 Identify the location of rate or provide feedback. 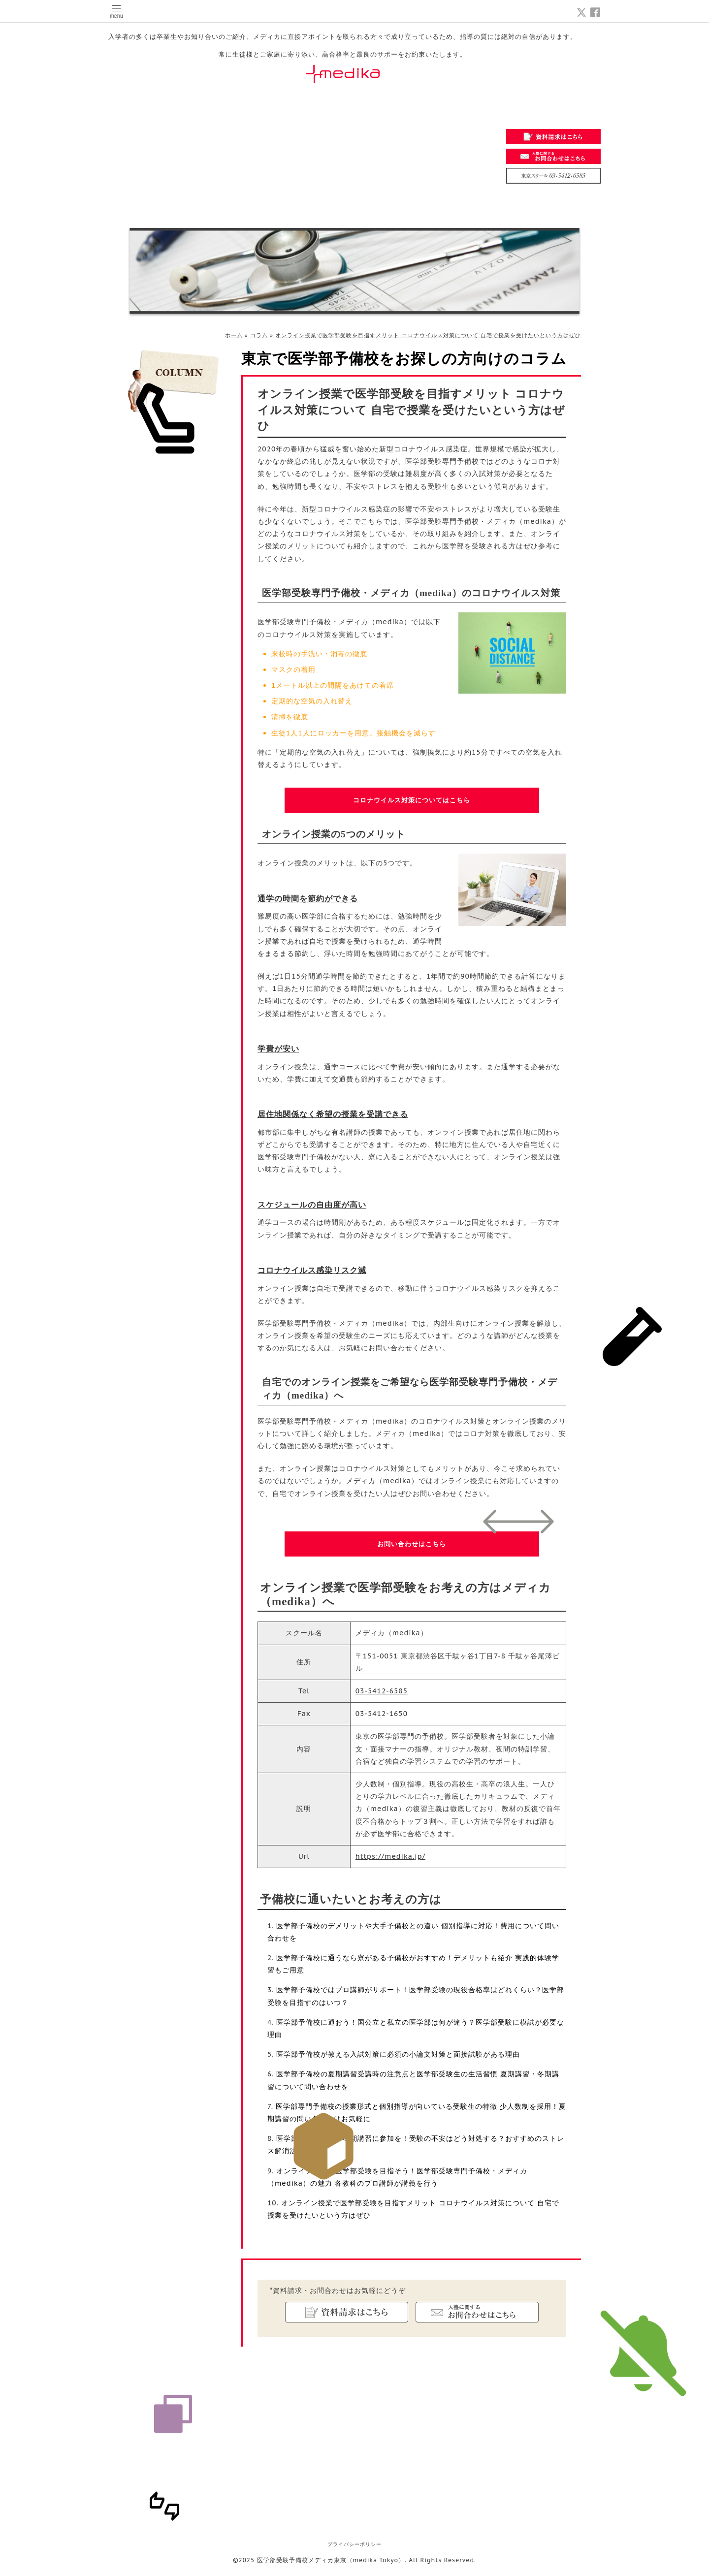
(164, 2506).